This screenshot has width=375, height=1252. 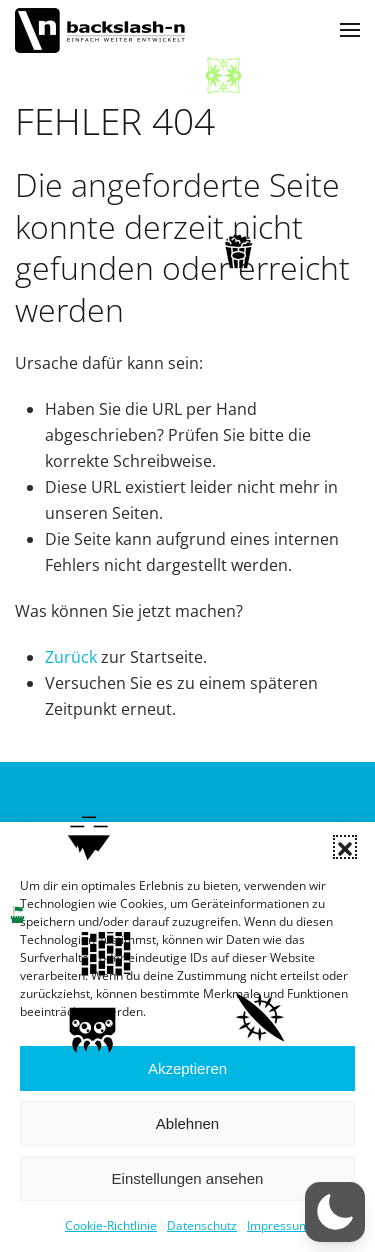 What do you see at coordinates (223, 75) in the screenshot?
I see `decorative tile or pattern element` at bounding box center [223, 75].